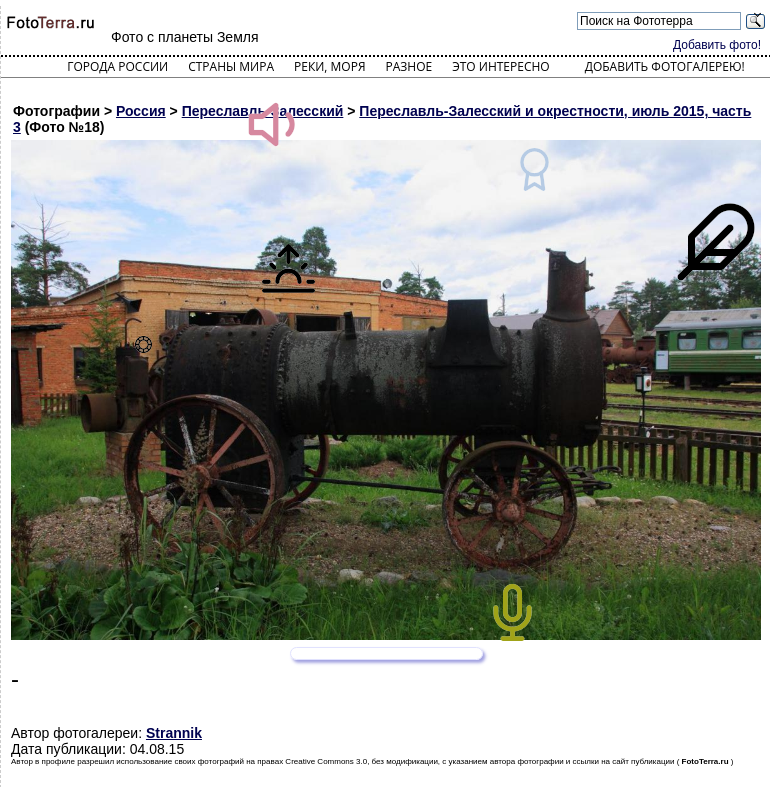 Image resolution: width=770 pixels, height=787 pixels. I want to click on adjust volume to low level, so click(278, 124).